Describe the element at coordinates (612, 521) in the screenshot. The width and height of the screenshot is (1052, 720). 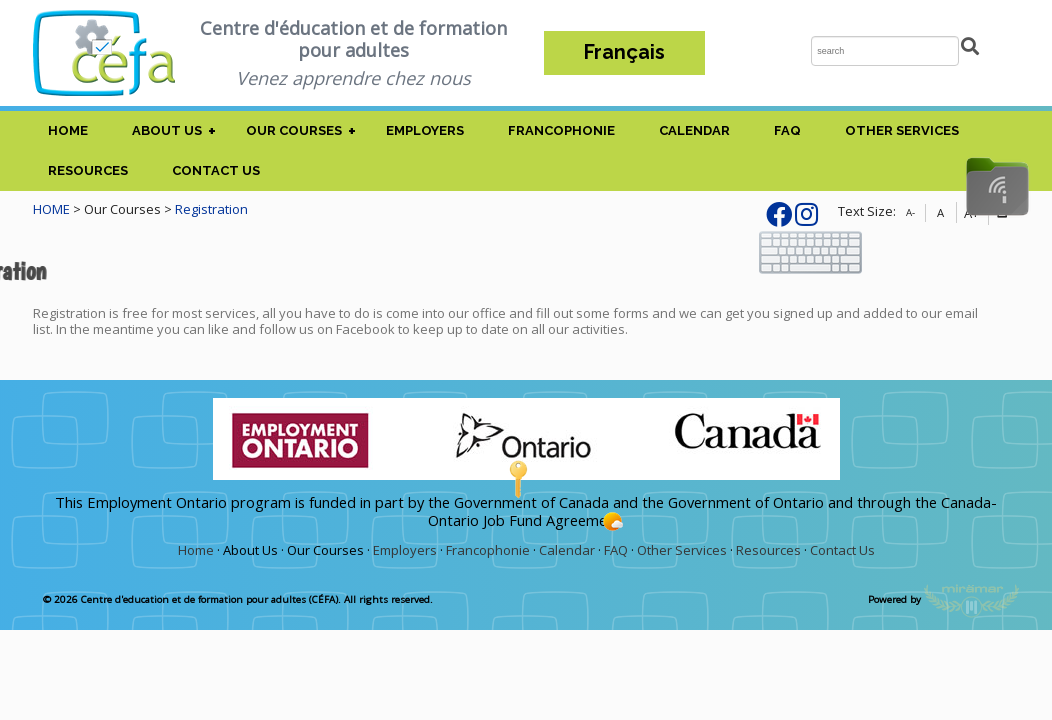
I see `open the weather app` at that location.